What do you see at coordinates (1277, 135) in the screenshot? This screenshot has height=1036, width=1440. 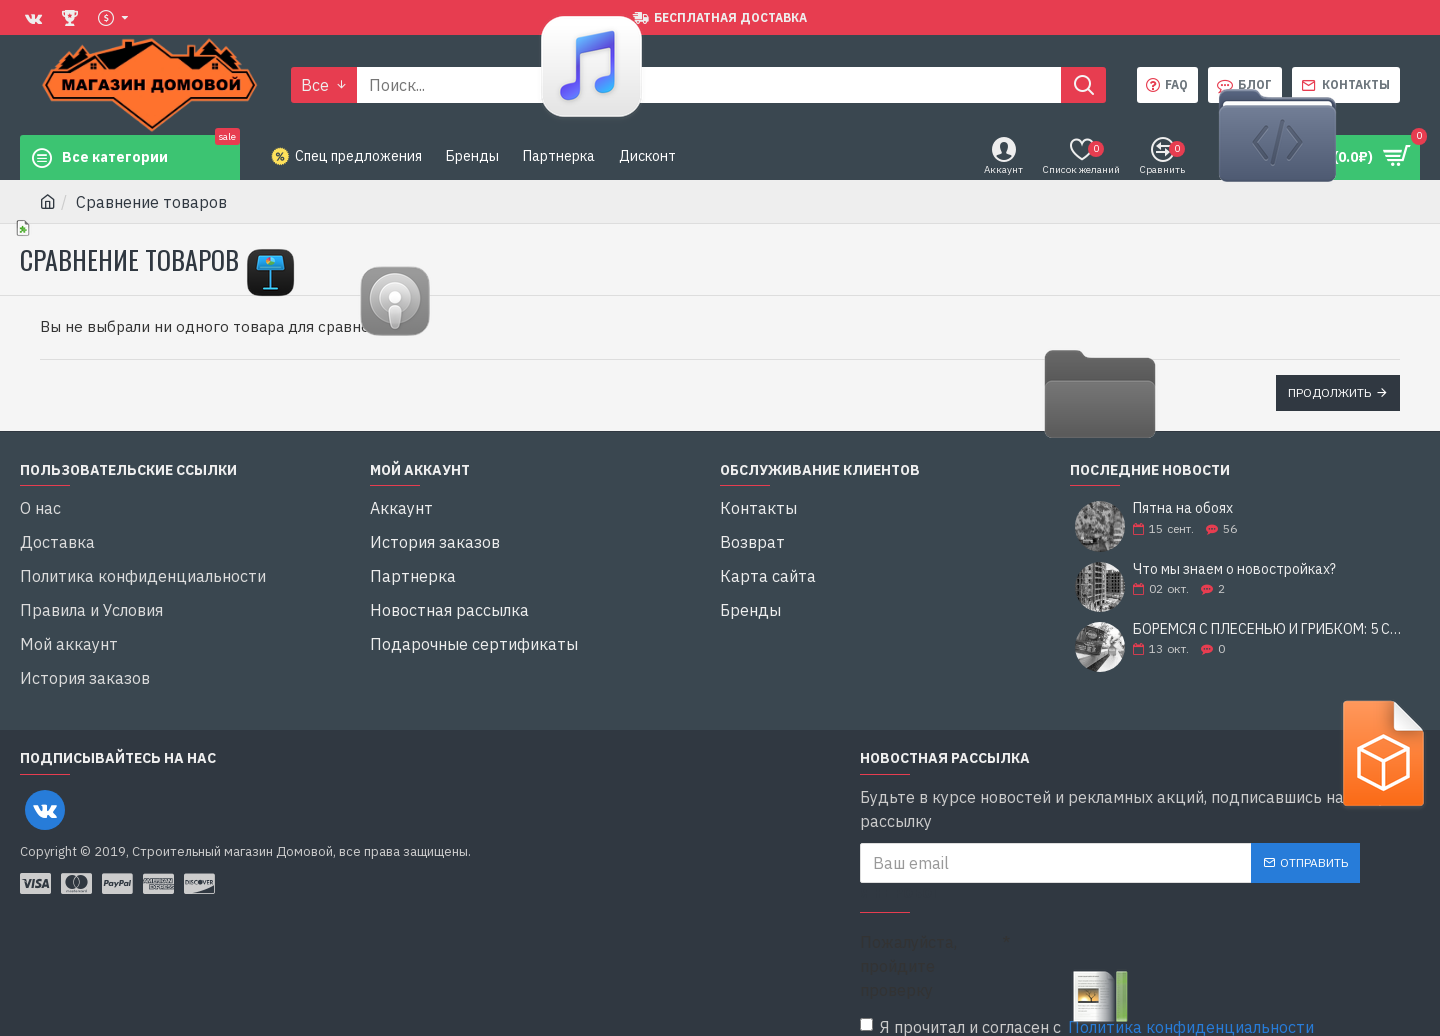 I see `open your code projects folder` at bounding box center [1277, 135].